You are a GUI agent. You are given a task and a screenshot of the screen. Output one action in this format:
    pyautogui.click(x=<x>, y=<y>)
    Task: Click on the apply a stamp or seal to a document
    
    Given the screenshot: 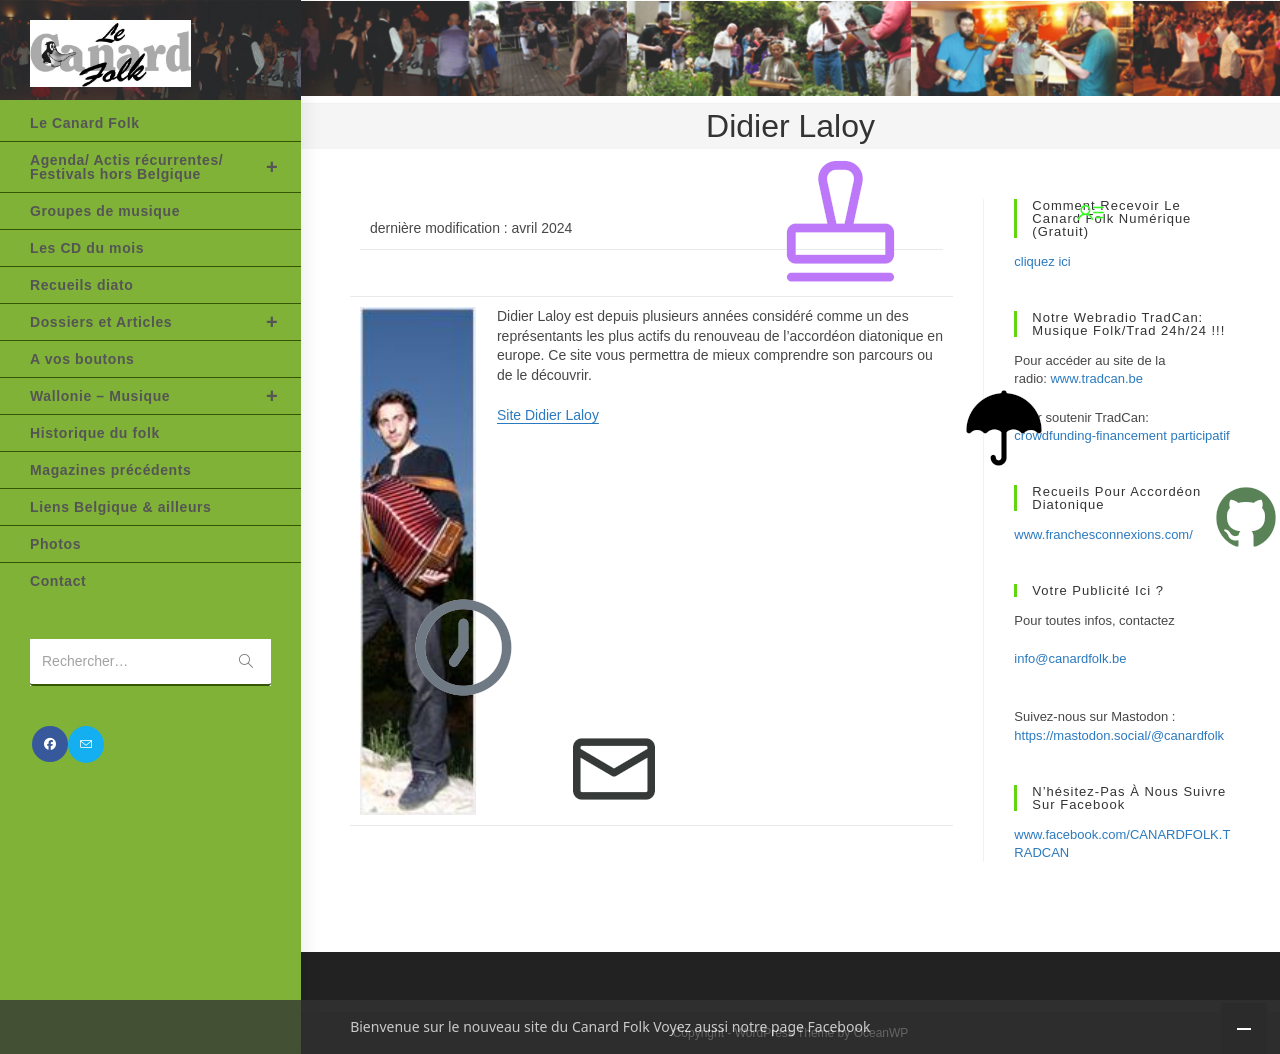 What is the action you would take?
    pyautogui.click(x=840, y=223)
    